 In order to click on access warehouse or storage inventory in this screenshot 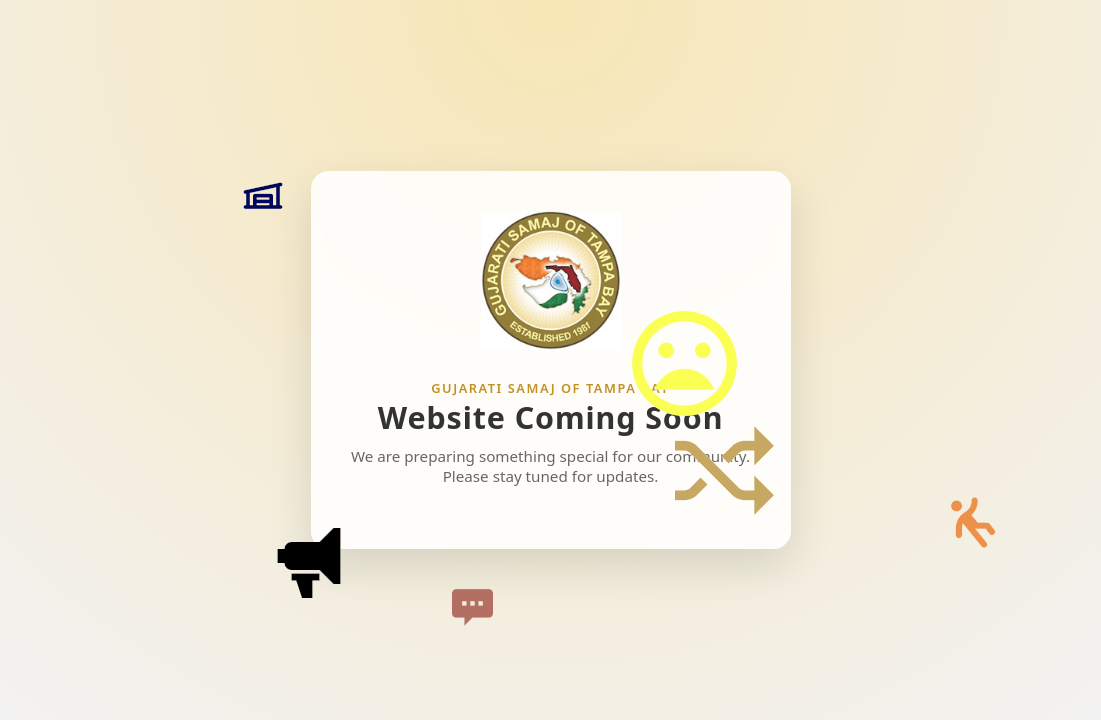, I will do `click(263, 197)`.